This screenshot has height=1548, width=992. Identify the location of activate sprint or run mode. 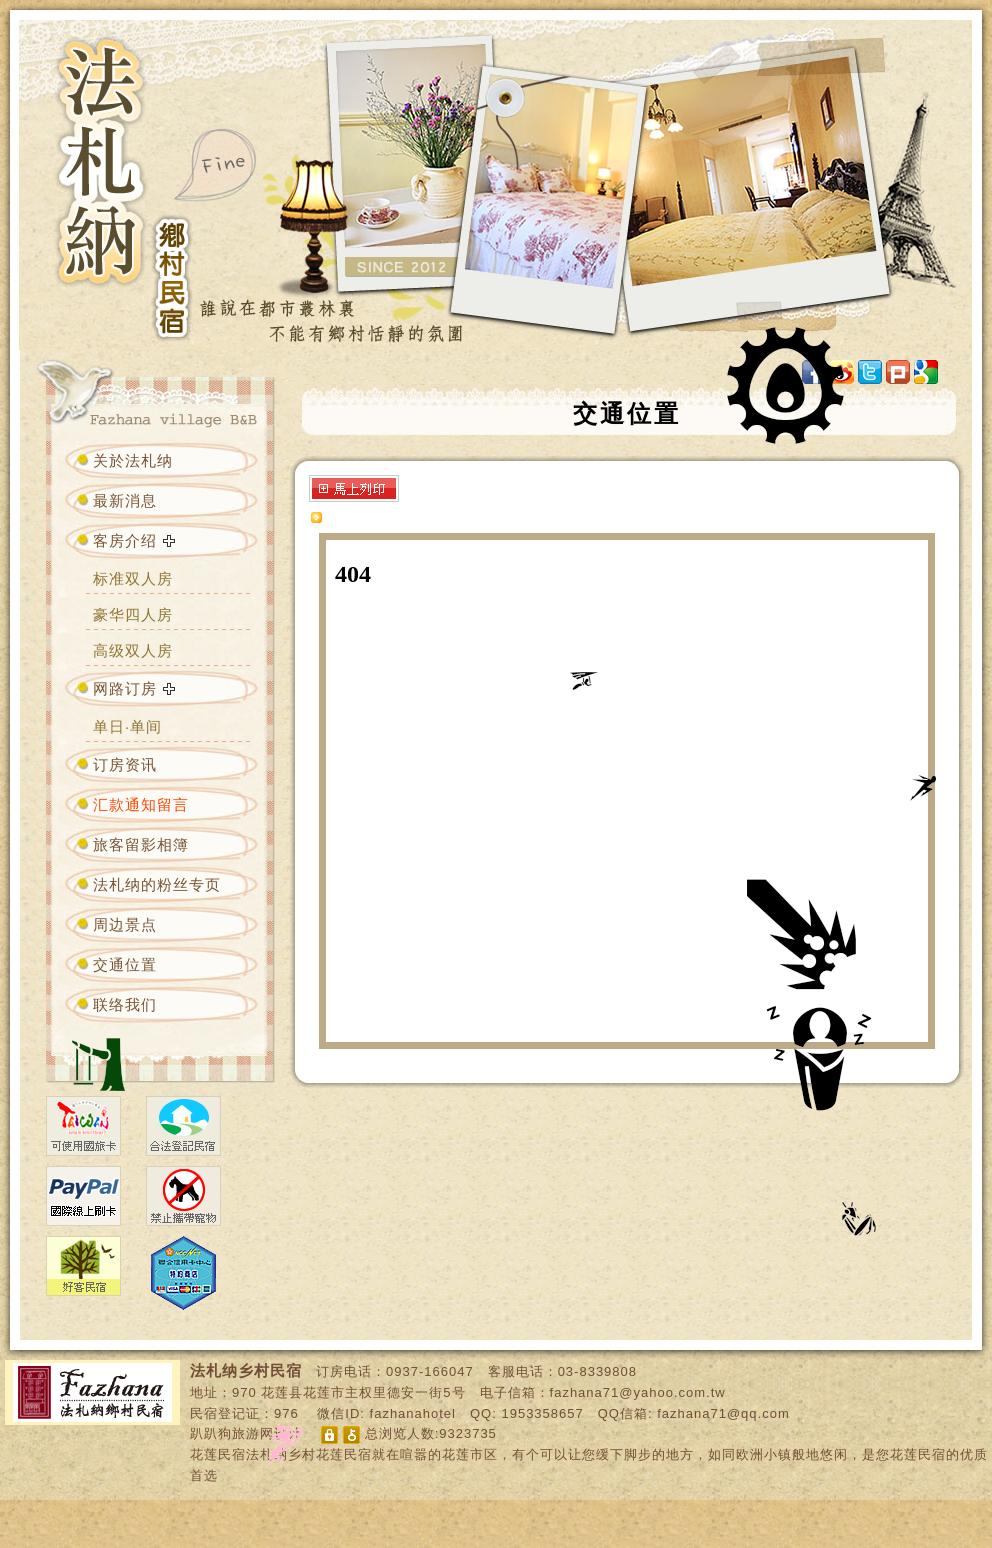
(923, 788).